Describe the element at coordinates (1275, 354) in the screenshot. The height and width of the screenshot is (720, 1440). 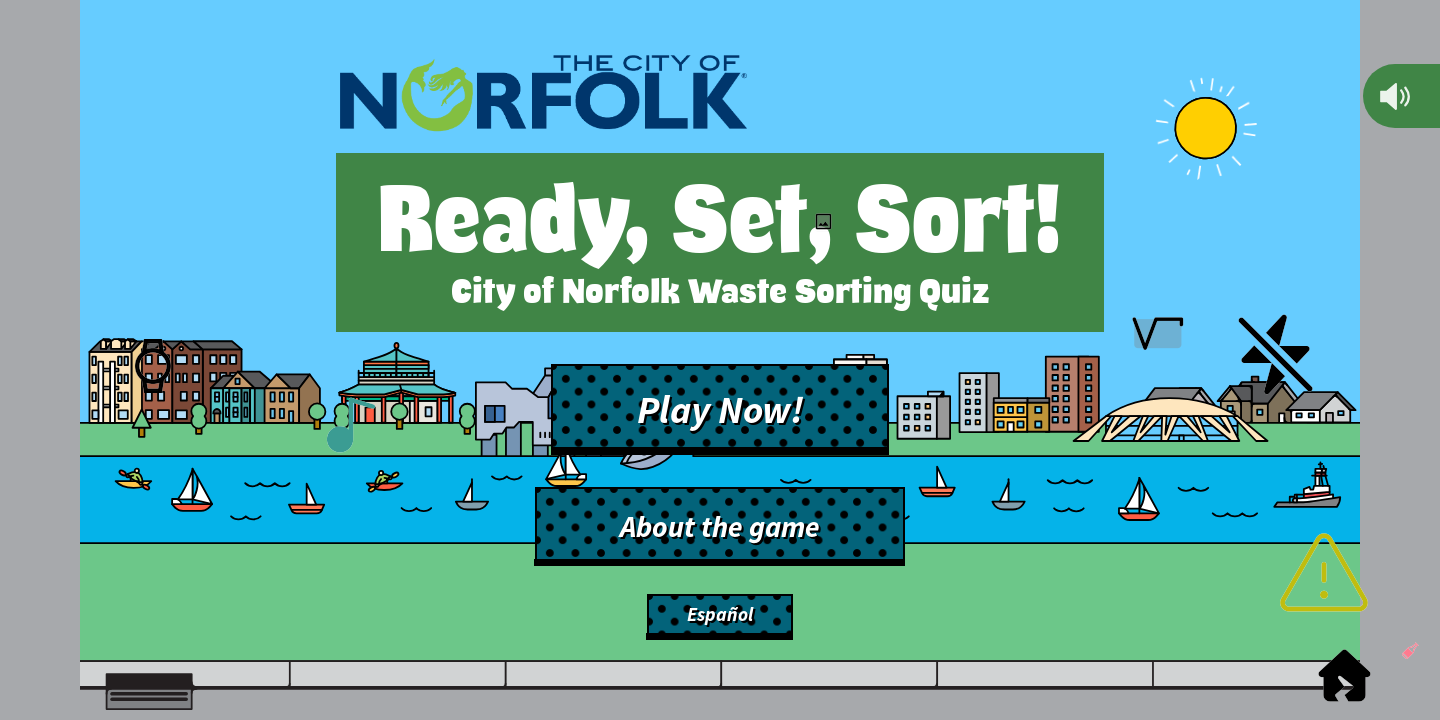
I see `flash or lightning feature disabled` at that location.